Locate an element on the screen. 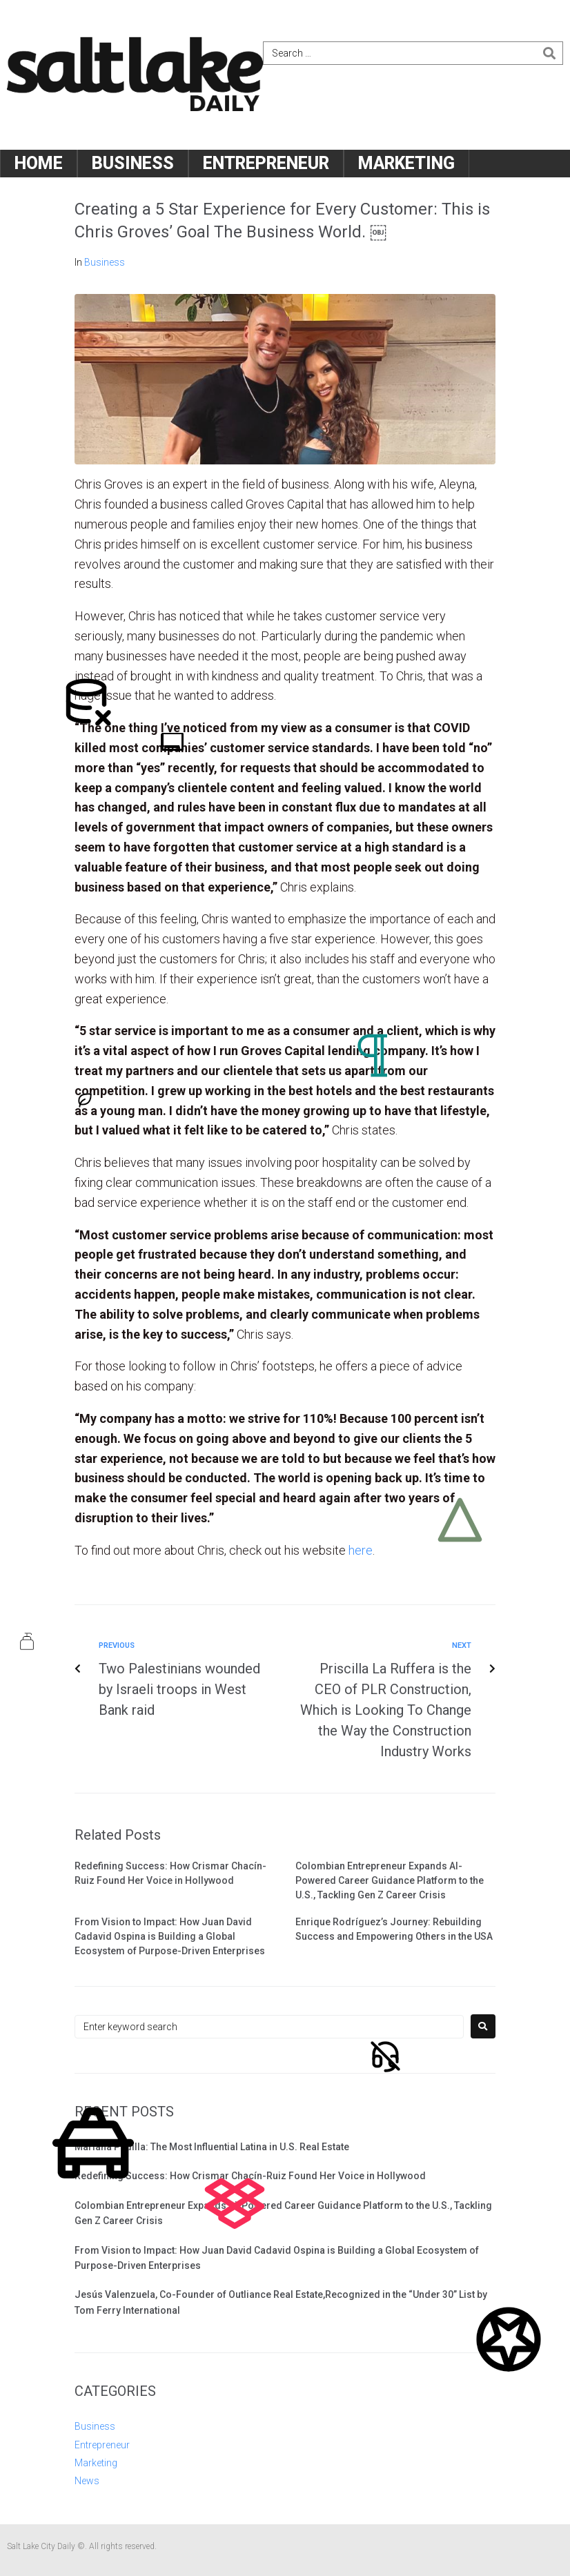 This screenshot has width=570, height=2576. view video player controls or bottom action bar is located at coordinates (173, 742).